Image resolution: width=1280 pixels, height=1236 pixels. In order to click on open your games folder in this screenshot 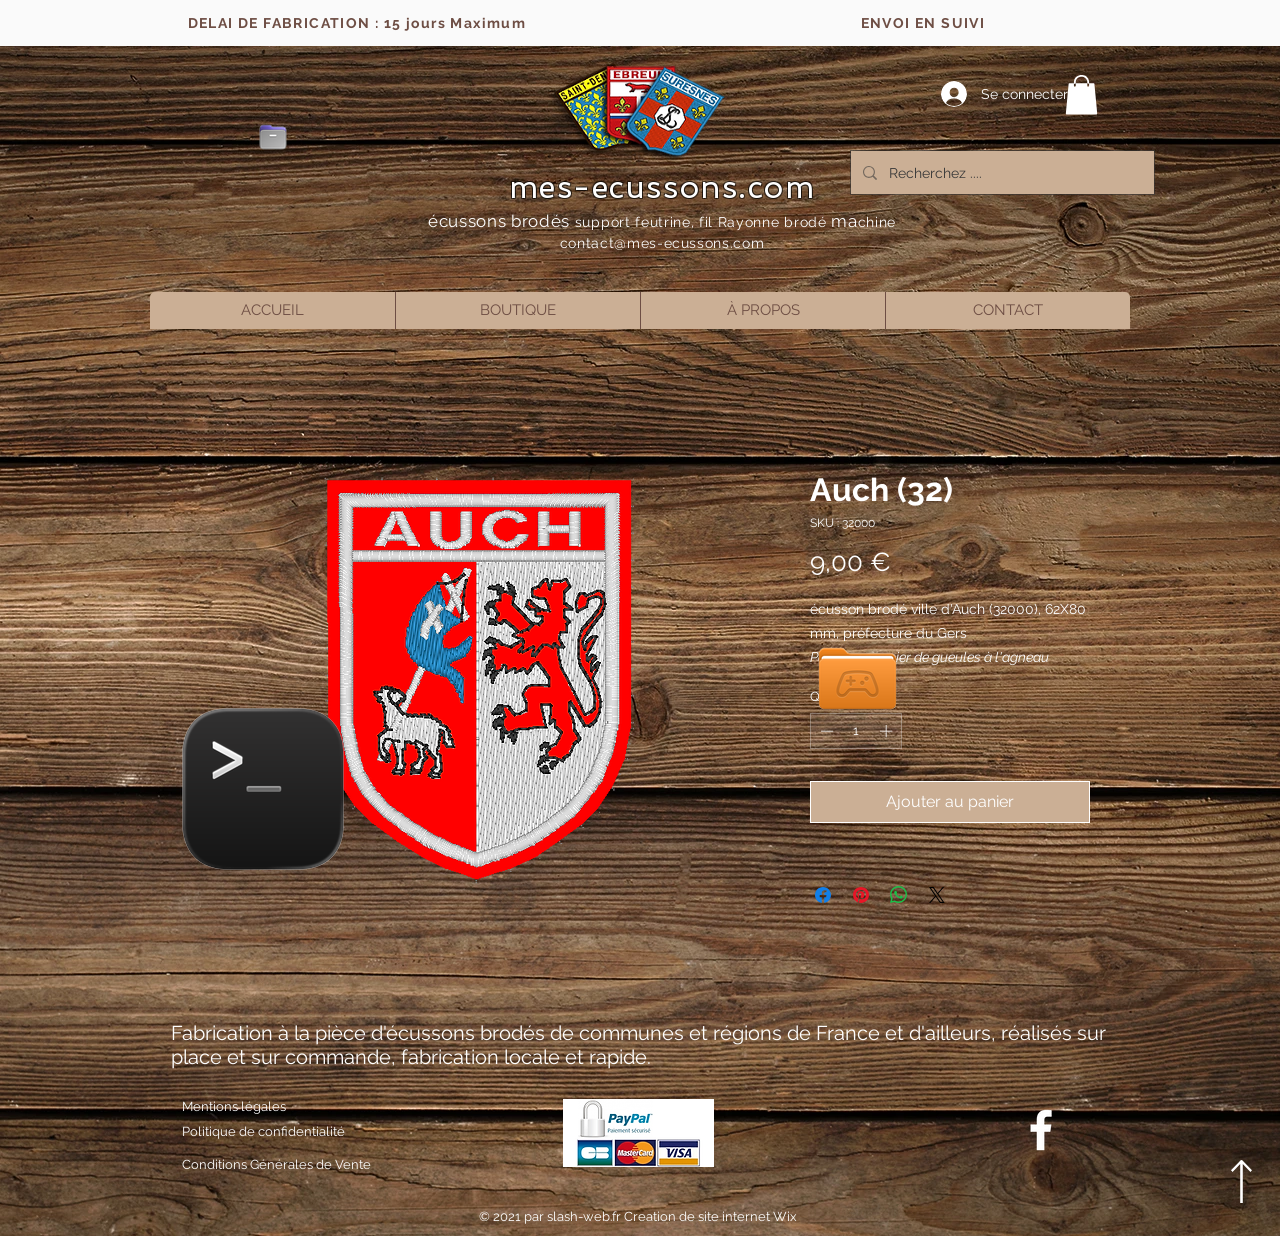, I will do `click(857, 678)`.